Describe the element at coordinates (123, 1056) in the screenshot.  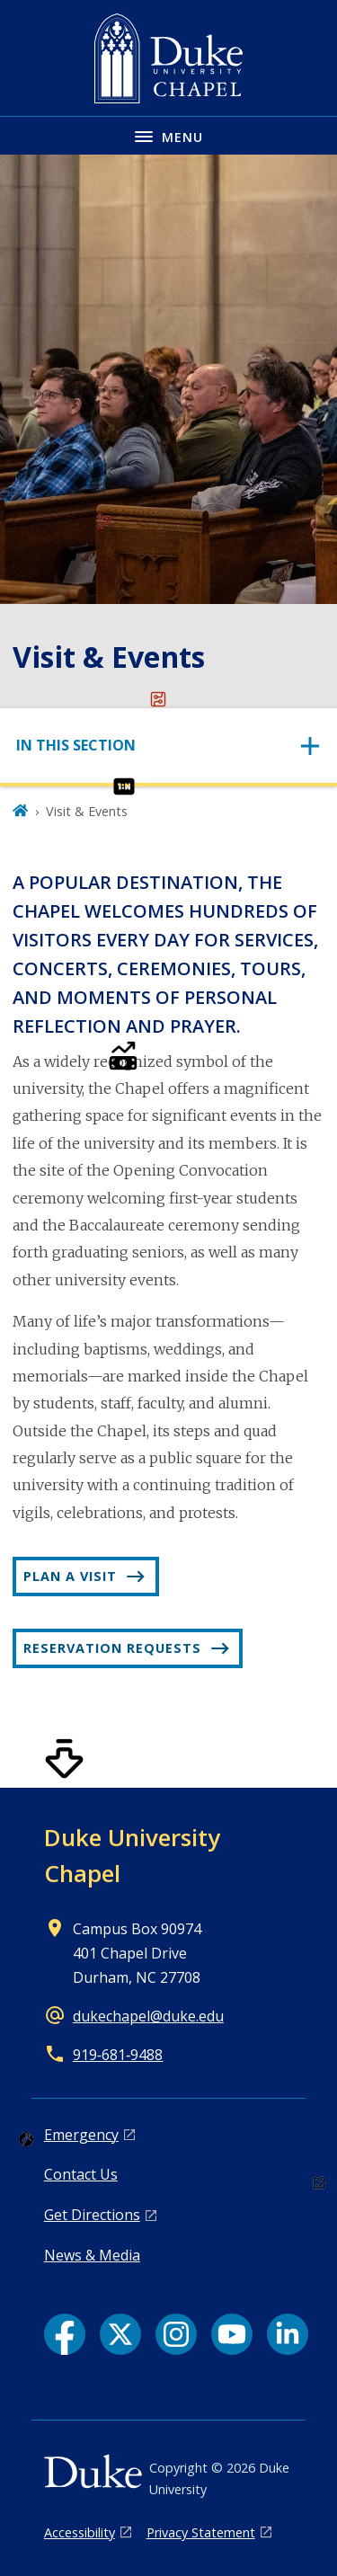
I see `view financial growth or earnings trends` at that location.